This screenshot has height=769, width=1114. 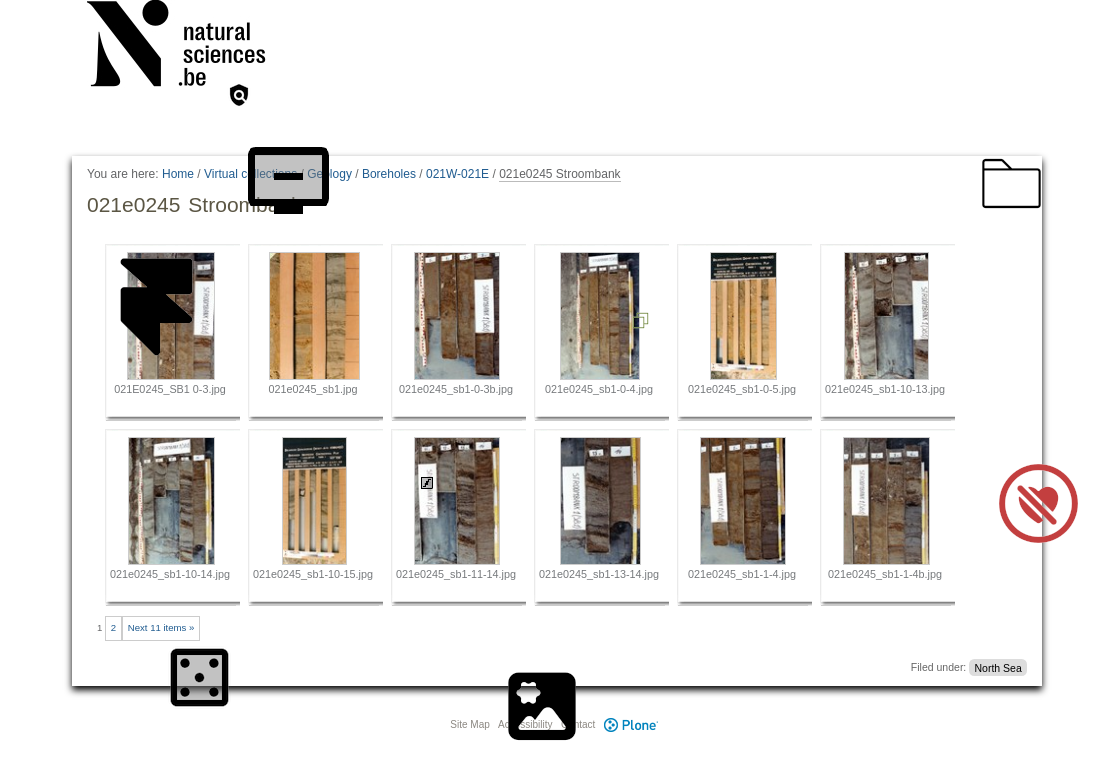 I want to click on remove a video from your watch queue, so click(x=288, y=180).